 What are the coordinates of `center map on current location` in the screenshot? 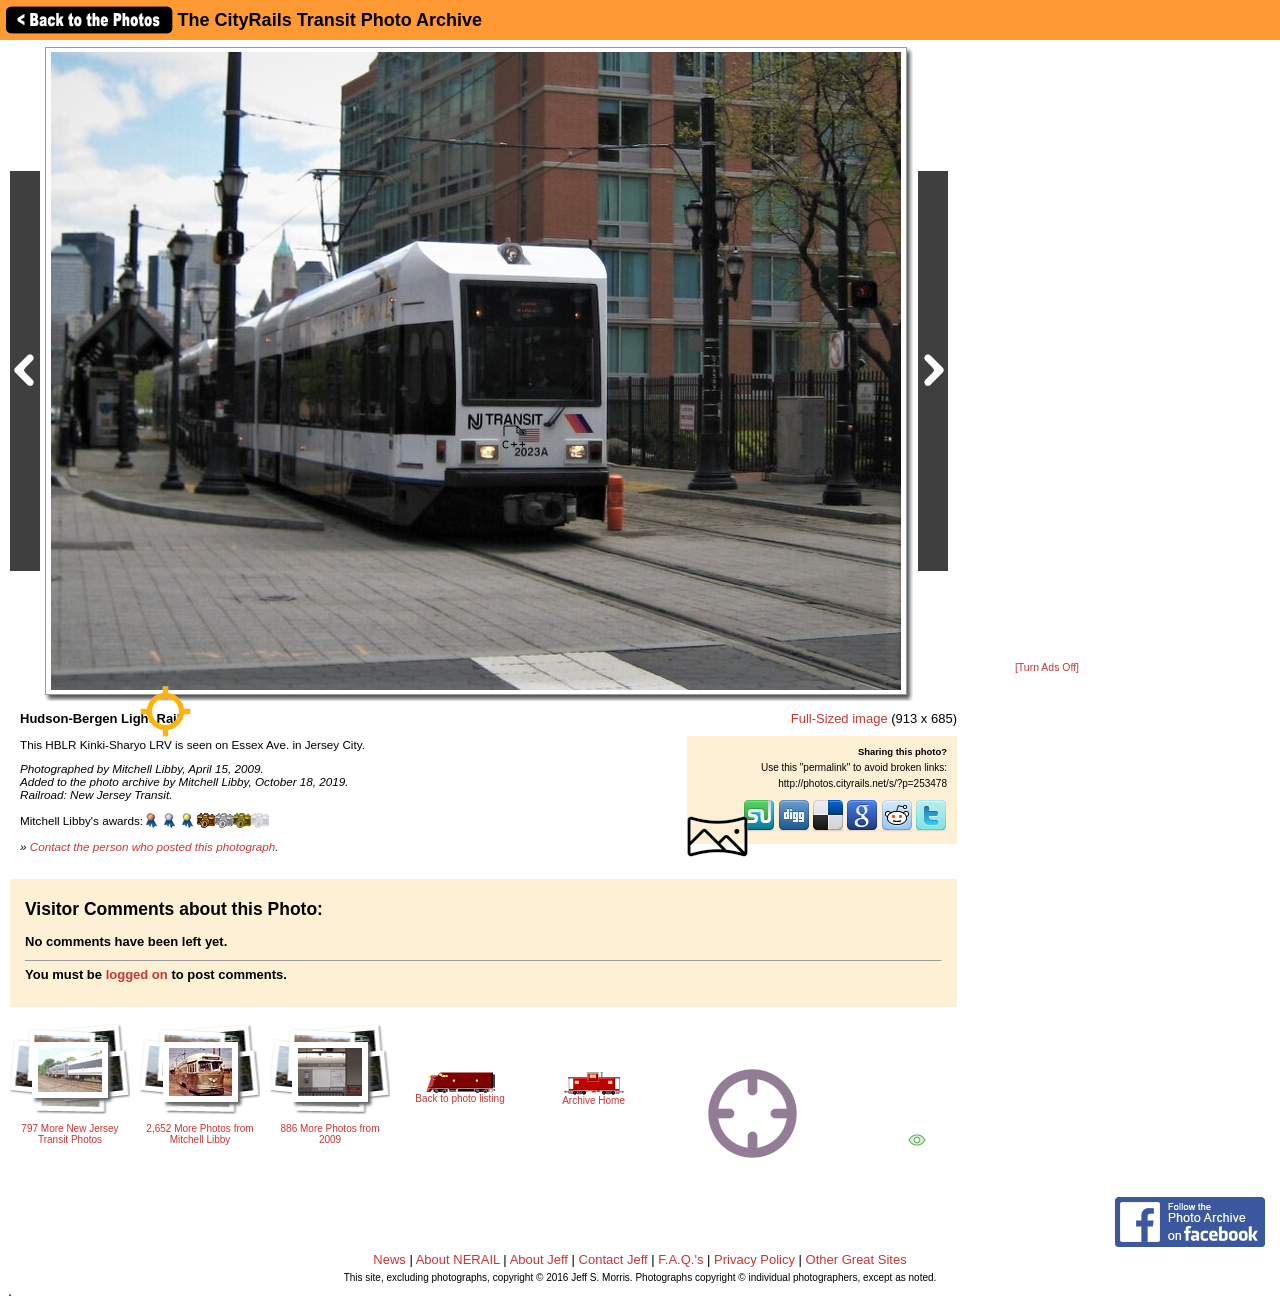 It's located at (752, 1113).